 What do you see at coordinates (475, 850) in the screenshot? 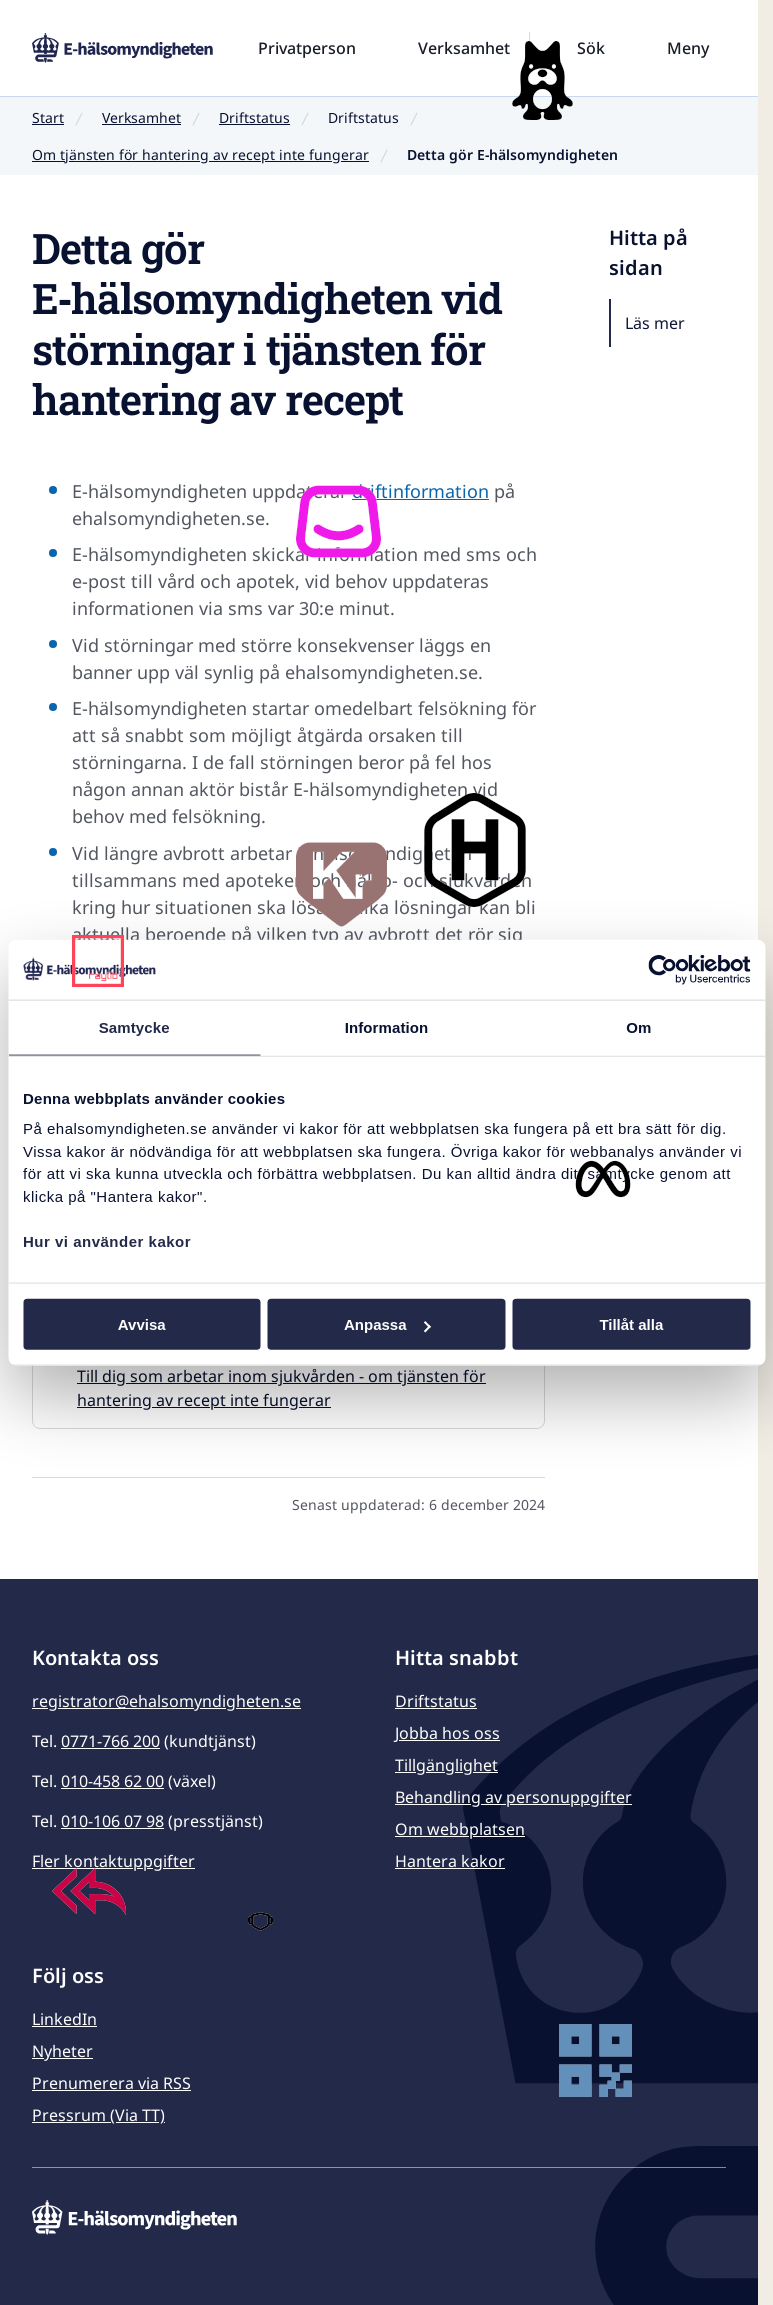
I see `Hugo static site generator logo` at bounding box center [475, 850].